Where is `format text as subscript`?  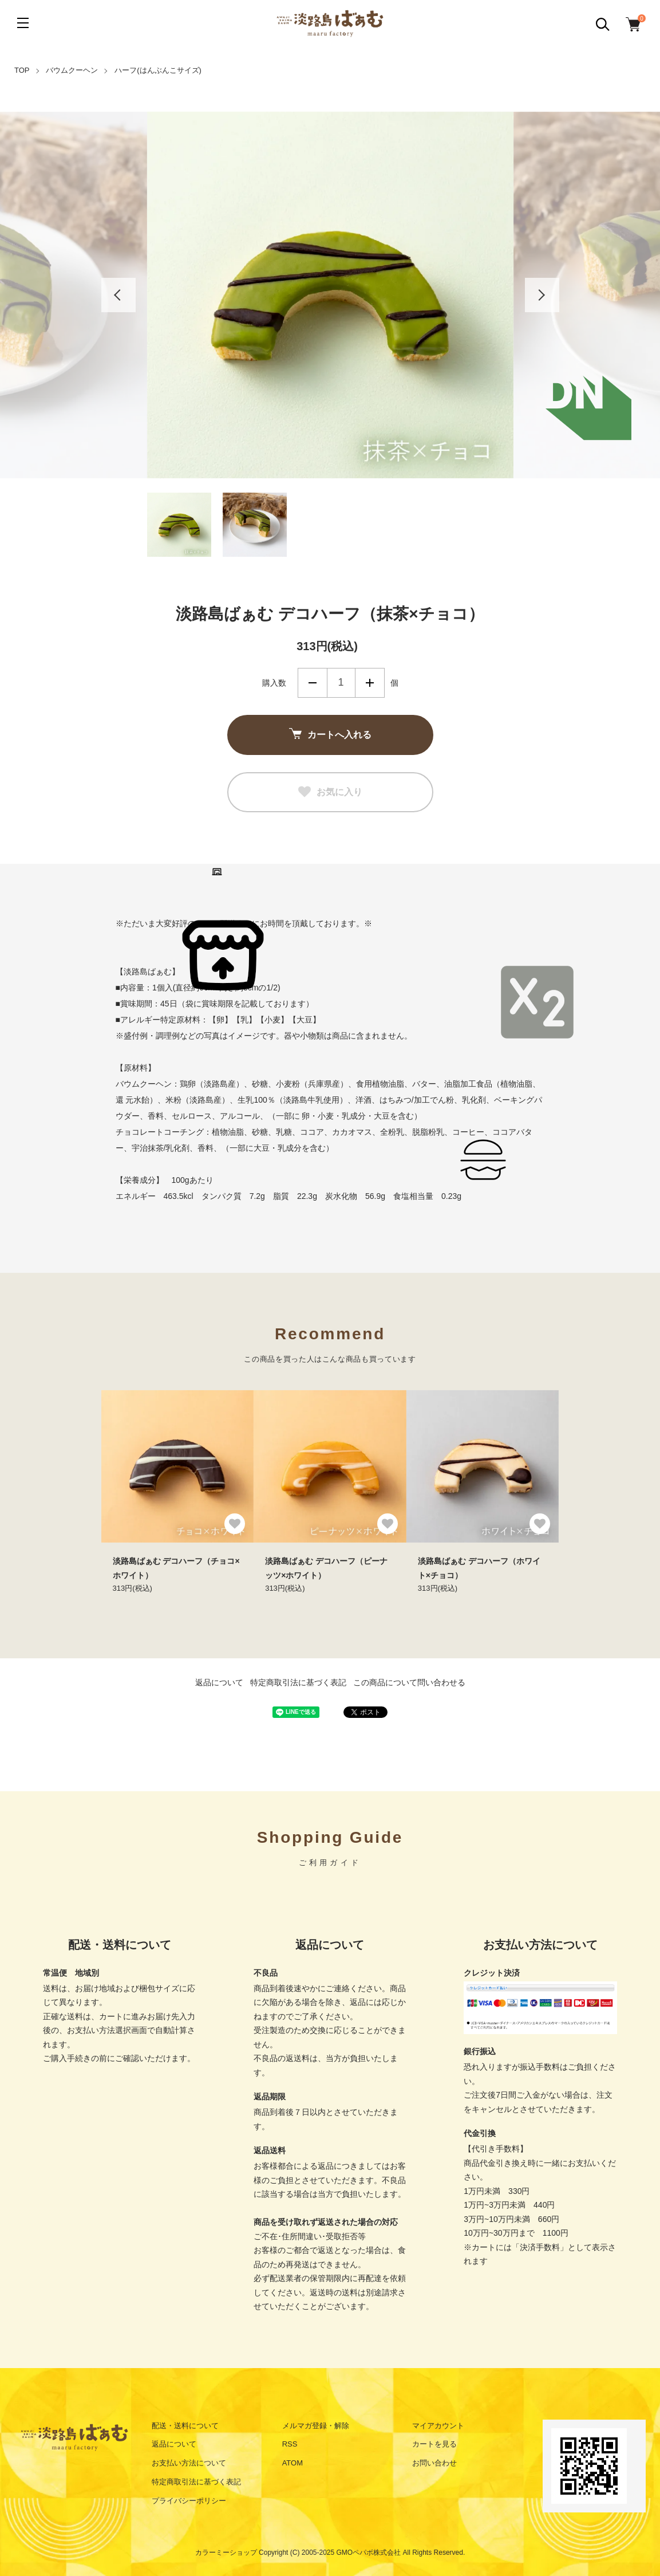
format text as subscript is located at coordinates (537, 1002).